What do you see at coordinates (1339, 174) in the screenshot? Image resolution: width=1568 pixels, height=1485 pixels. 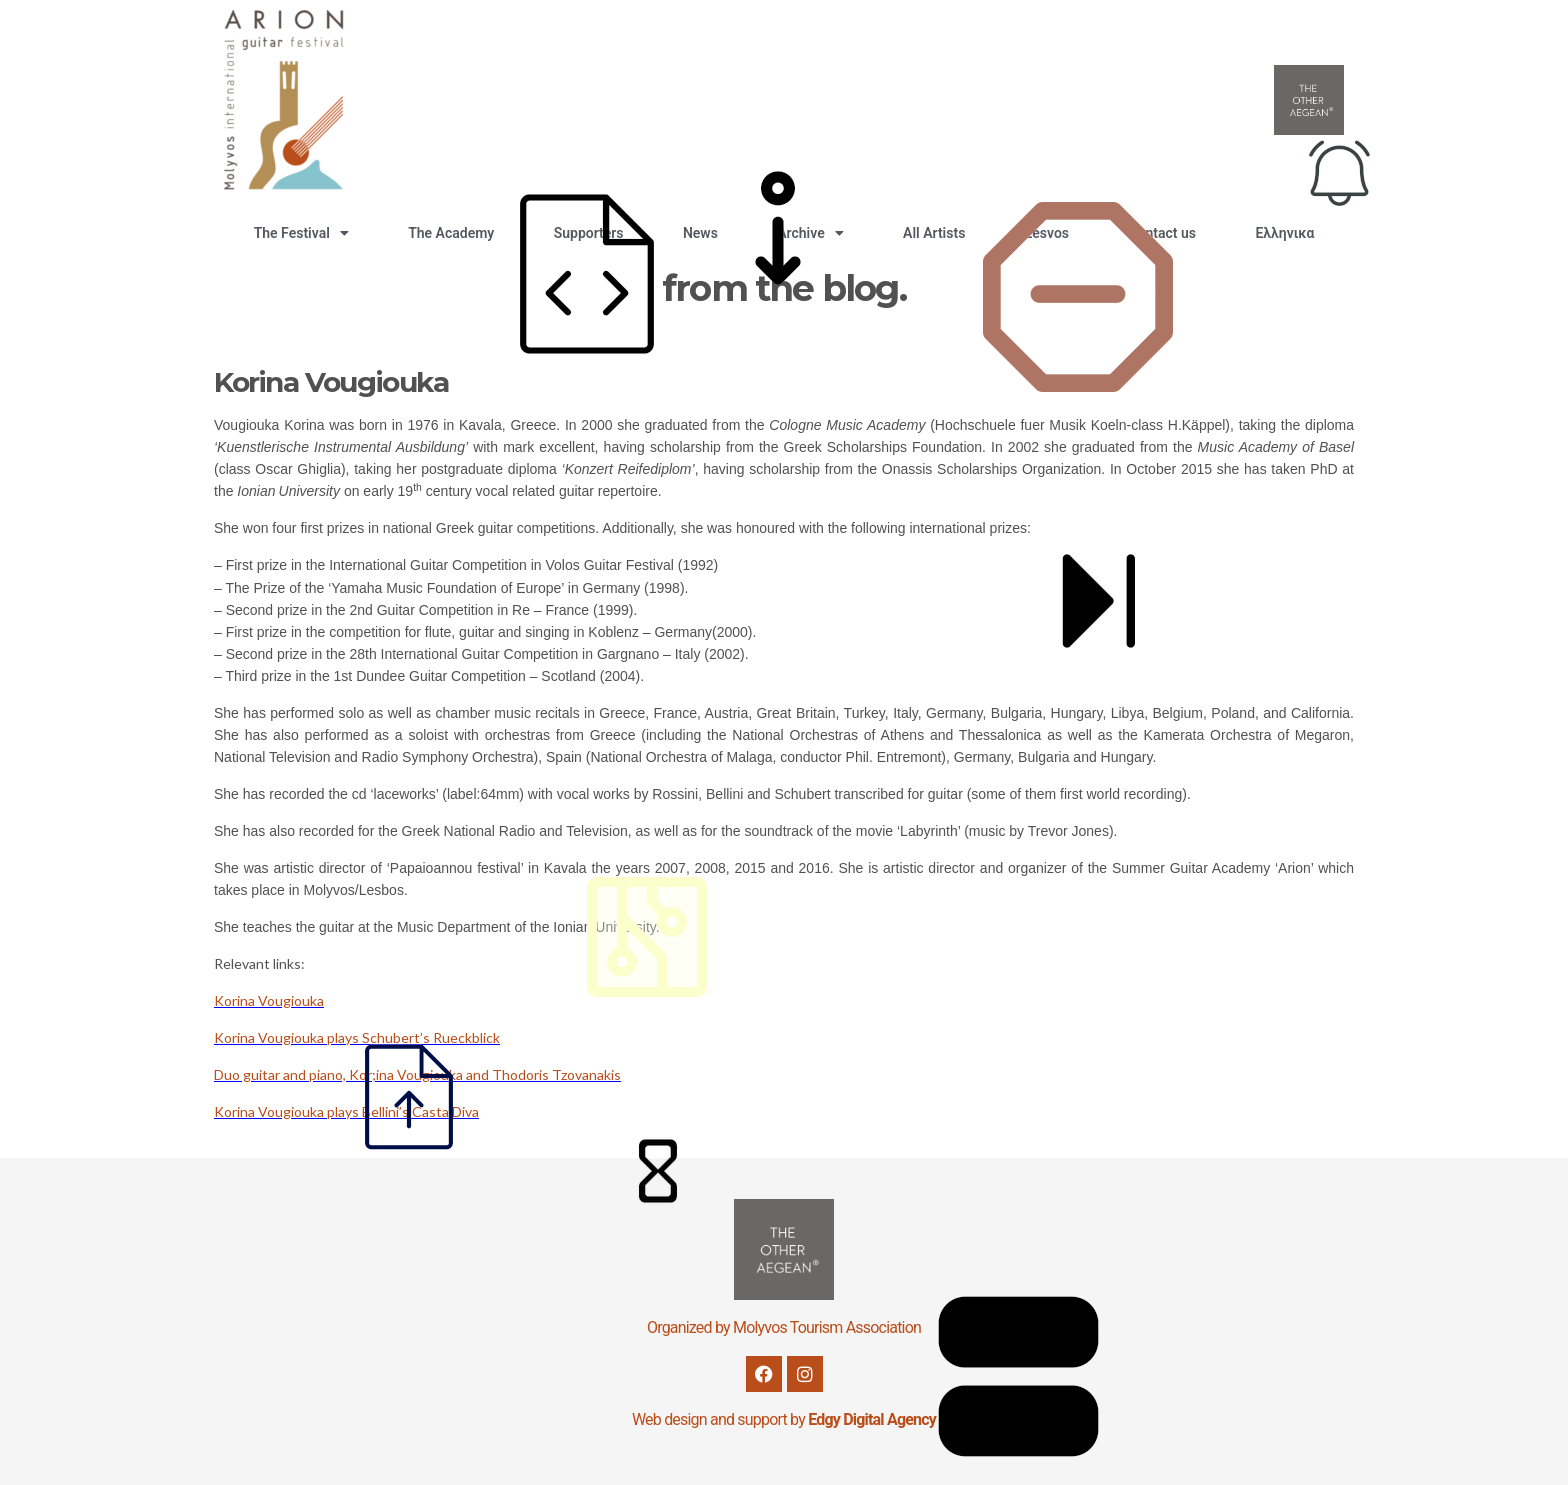 I see `indicates new notifications or alerts` at bounding box center [1339, 174].